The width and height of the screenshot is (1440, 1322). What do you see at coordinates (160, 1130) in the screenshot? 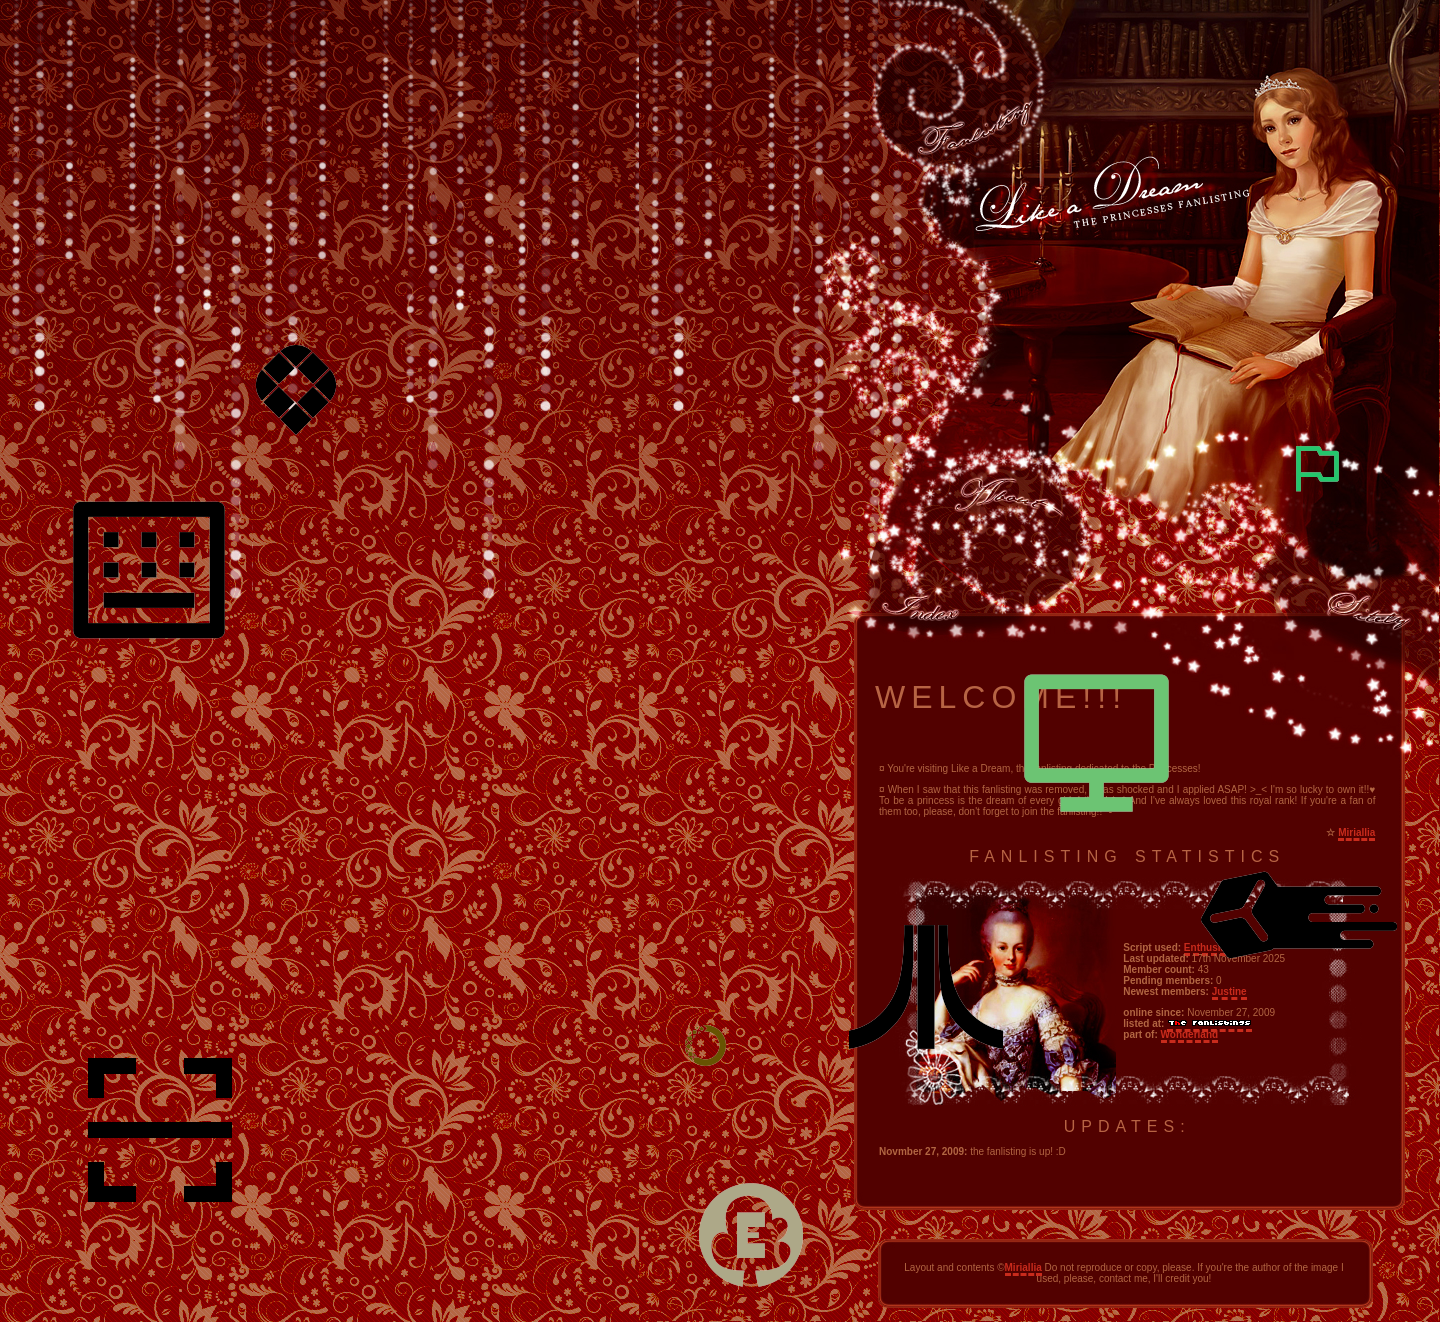
I see `scan a QR code` at bounding box center [160, 1130].